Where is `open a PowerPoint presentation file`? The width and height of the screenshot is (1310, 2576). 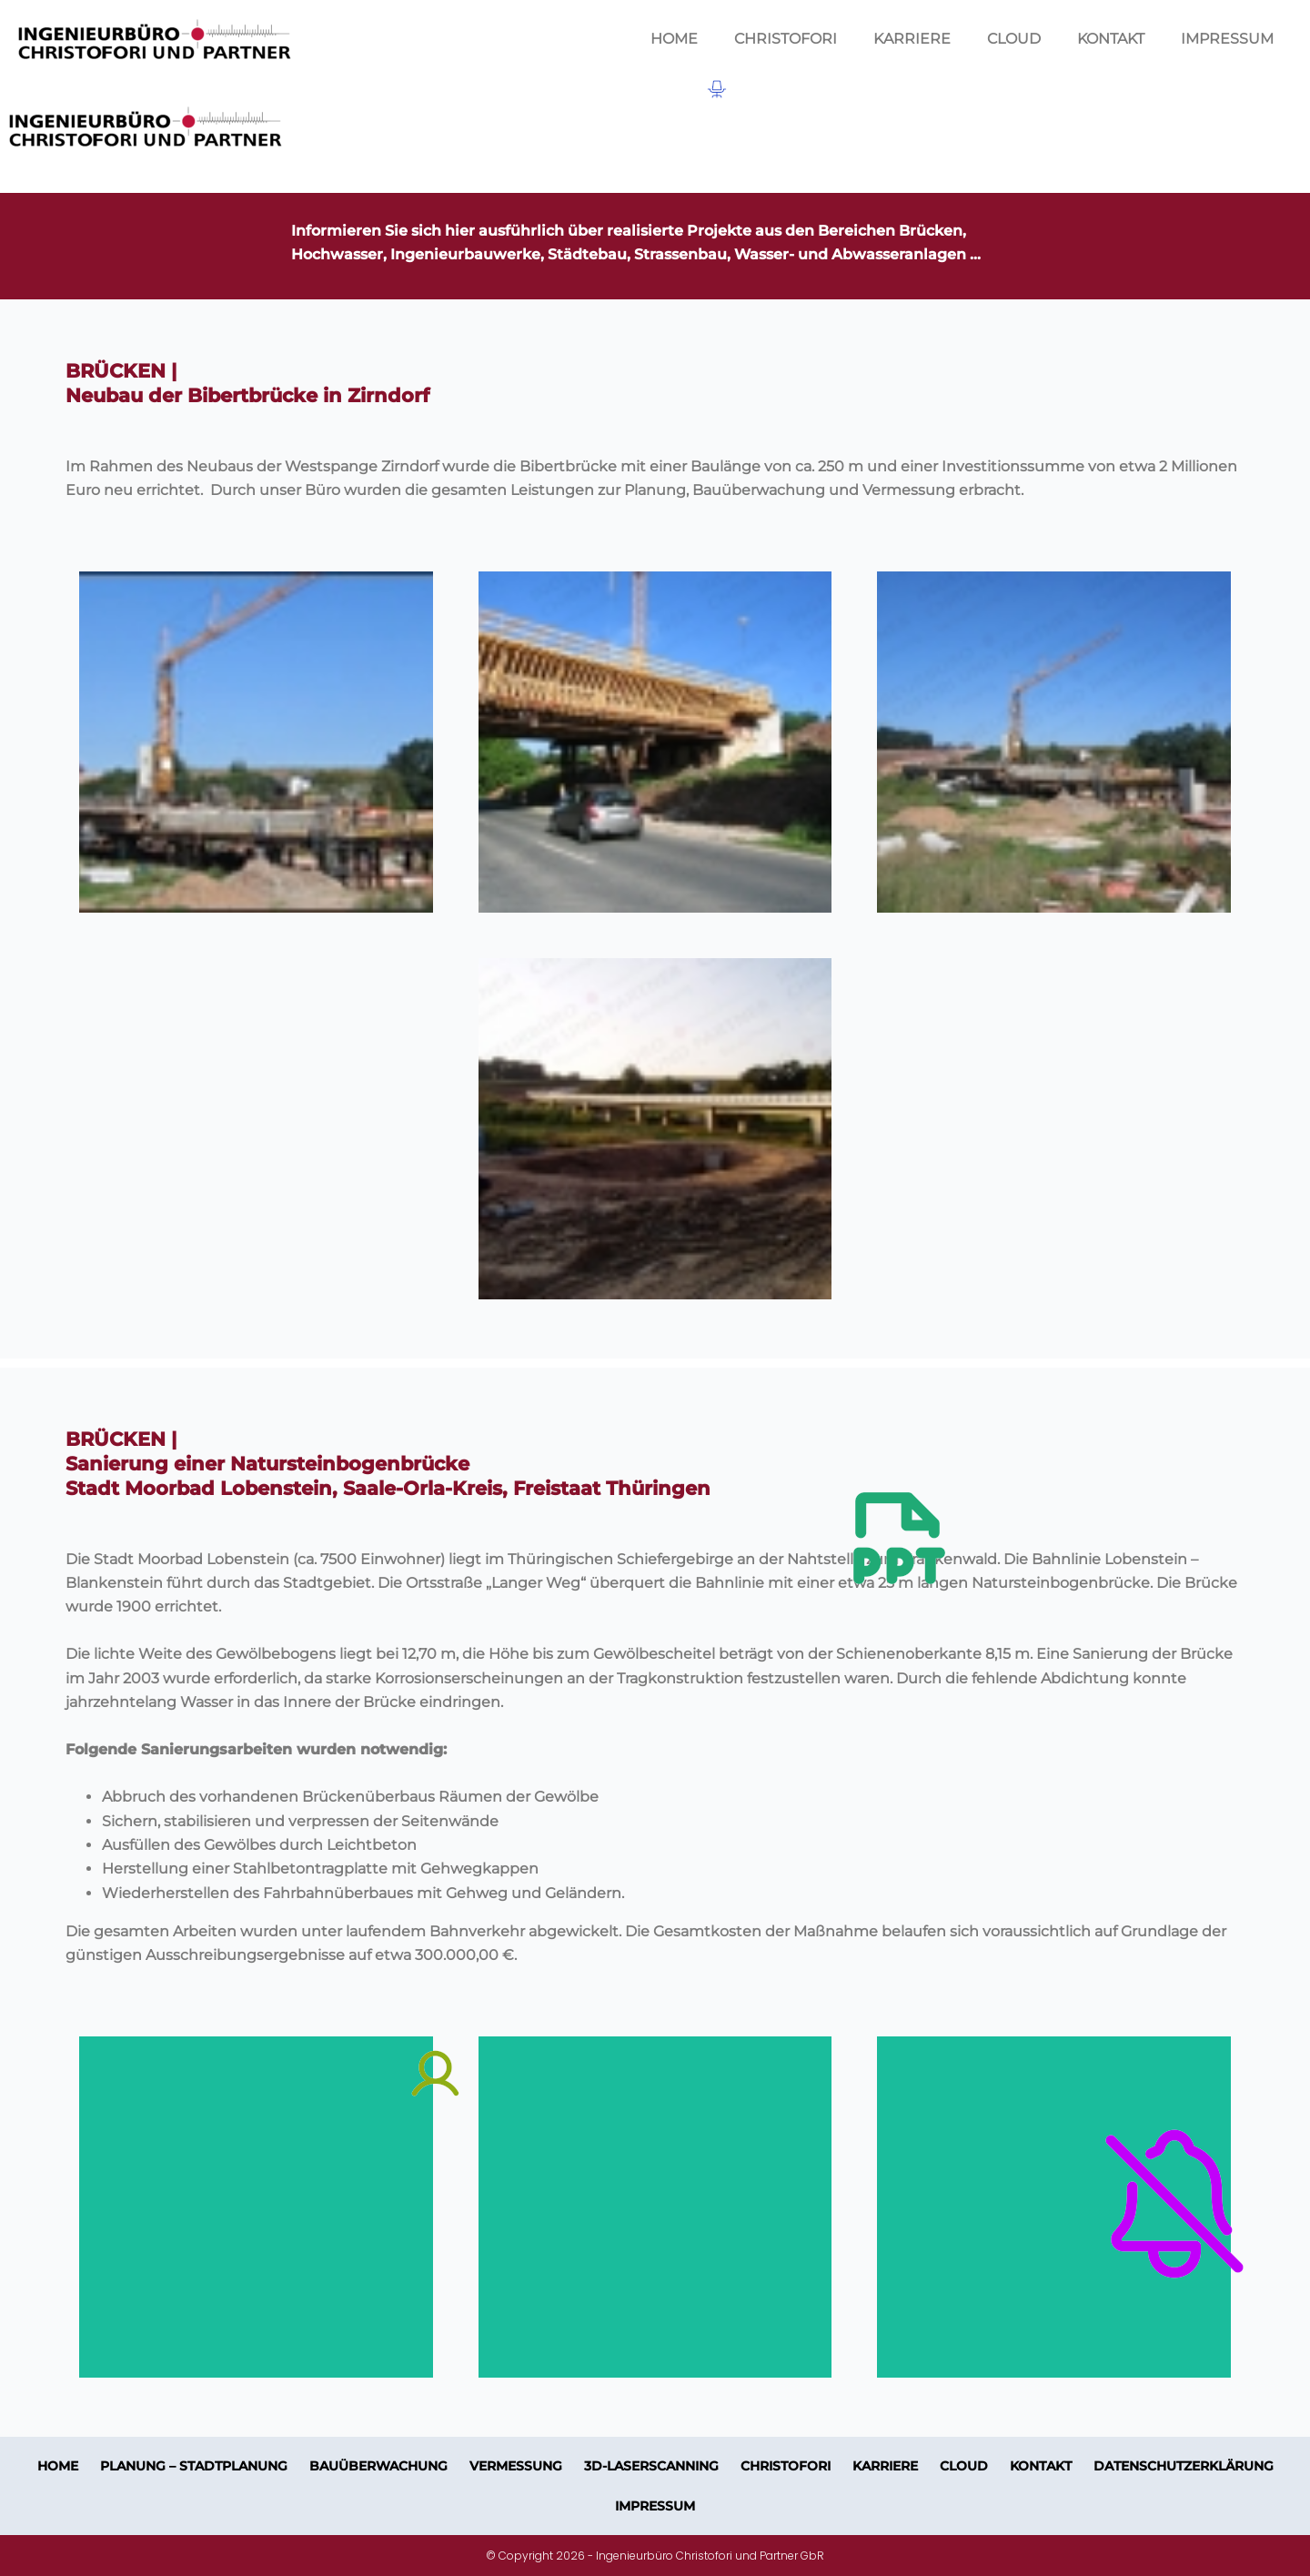
open a PowerPoint presentation file is located at coordinates (897, 1541).